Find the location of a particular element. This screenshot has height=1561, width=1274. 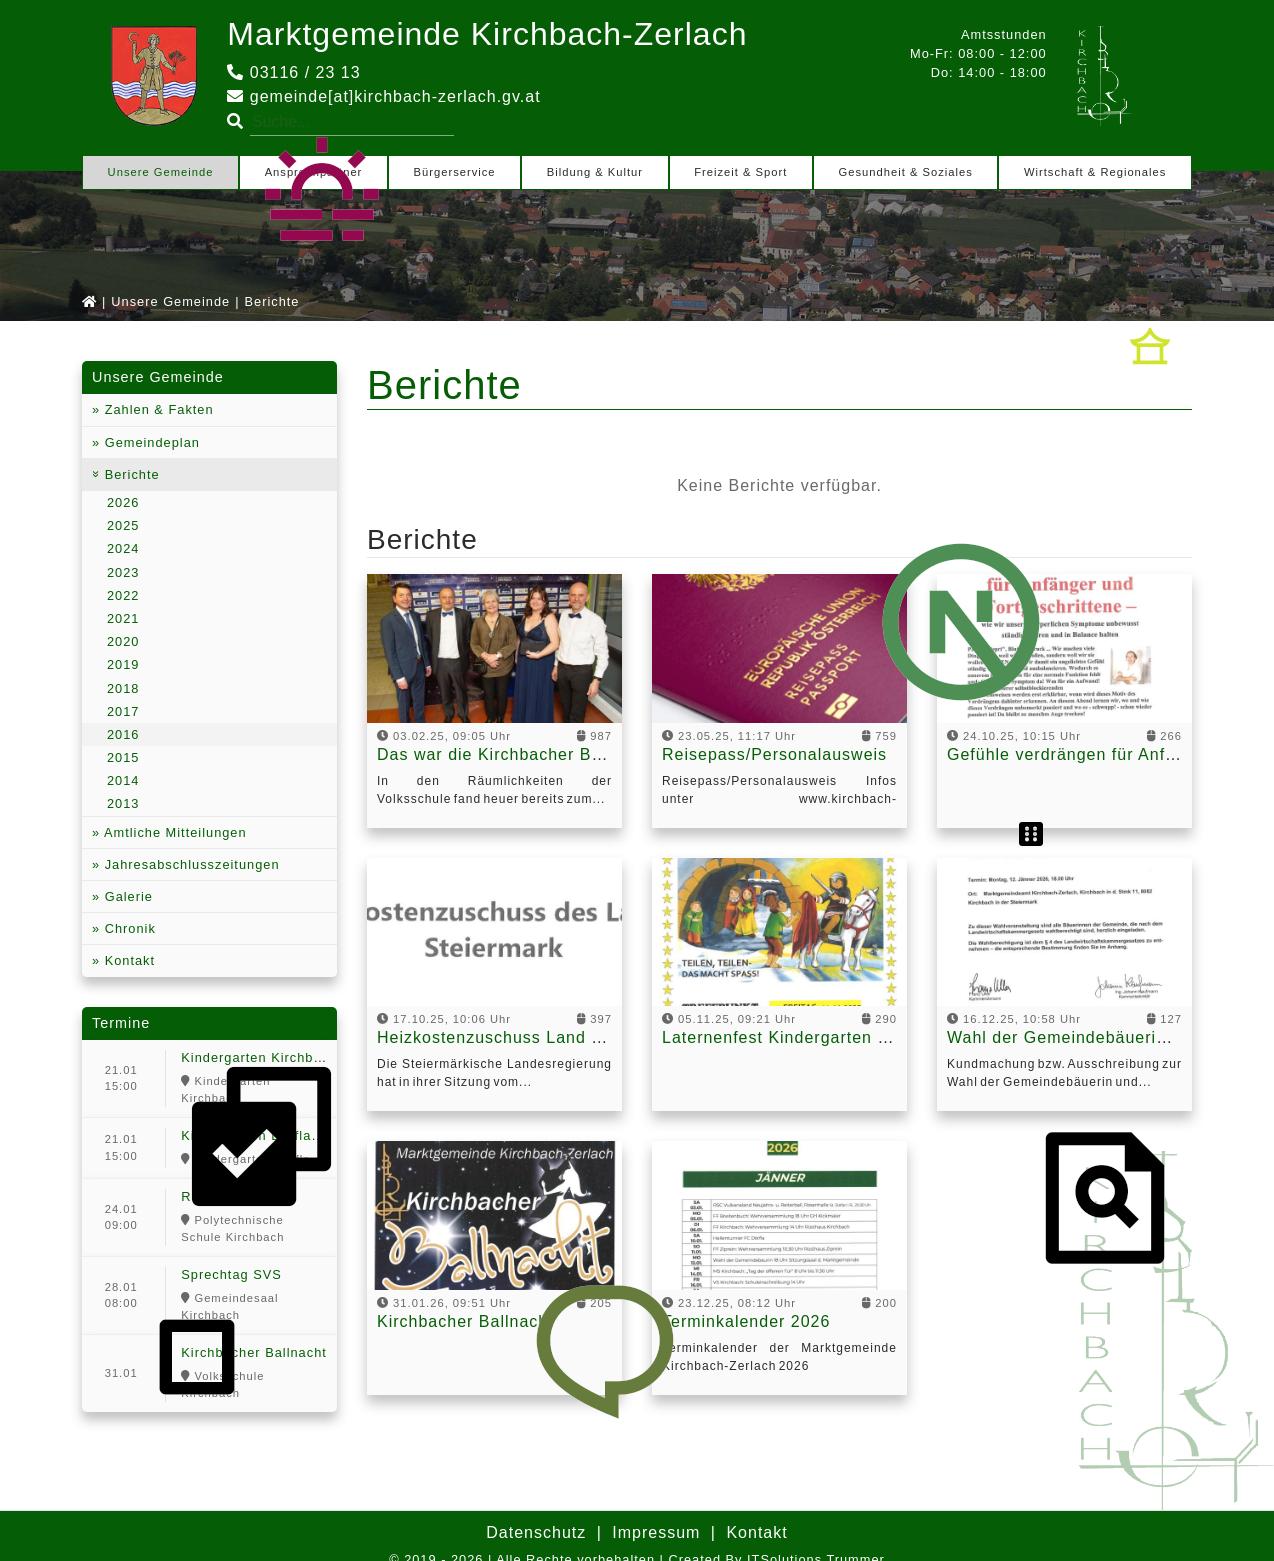

search within a document is located at coordinates (1105, 1198).